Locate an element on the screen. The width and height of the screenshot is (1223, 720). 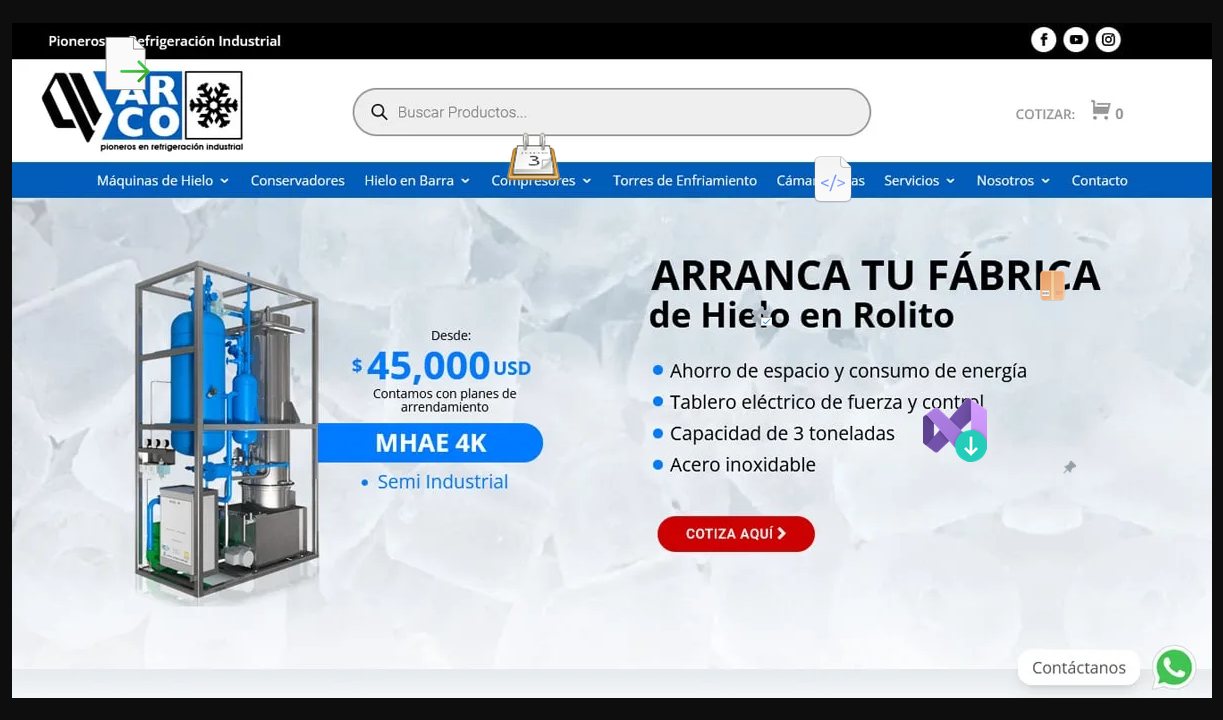
an HTML or code file type indicator is located at coordinates (833, 179).